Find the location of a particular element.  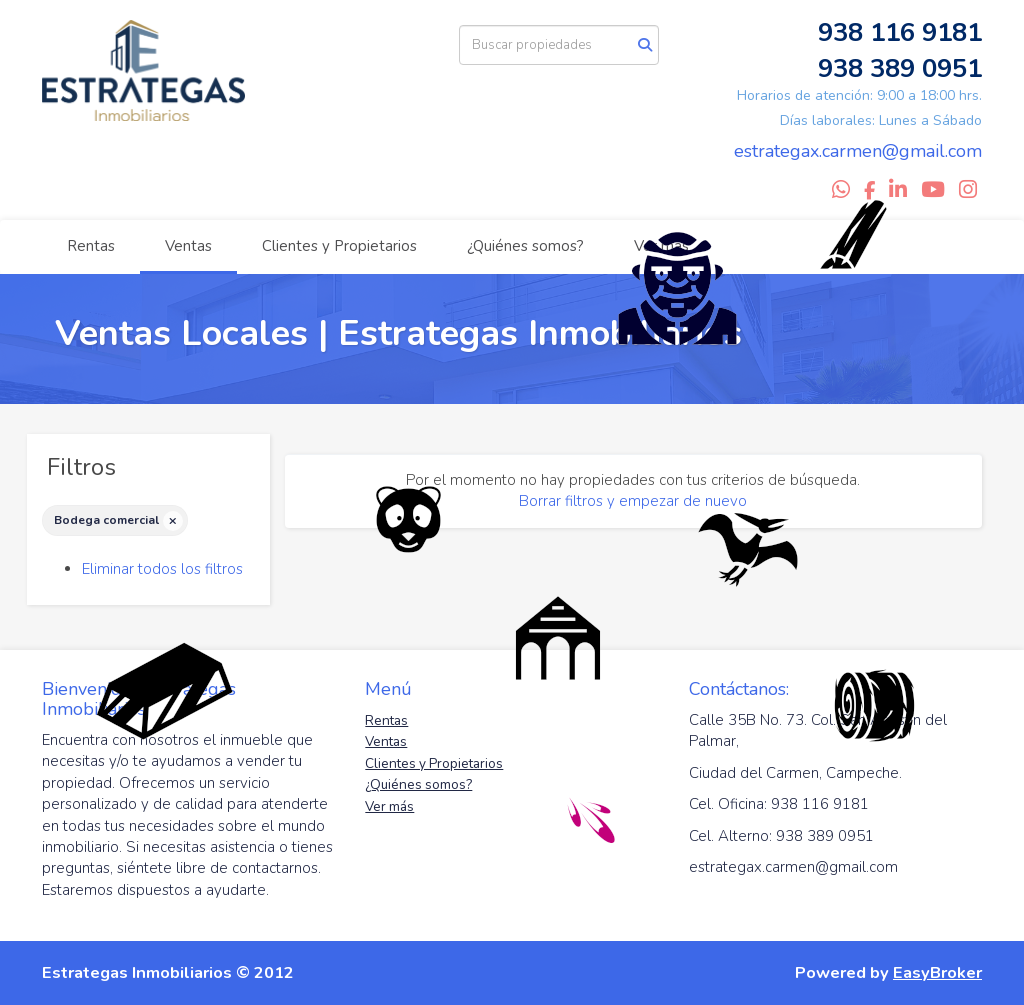

pterodactyl or flying dinosaur icon for a game element is located at coordinates (748, 550).